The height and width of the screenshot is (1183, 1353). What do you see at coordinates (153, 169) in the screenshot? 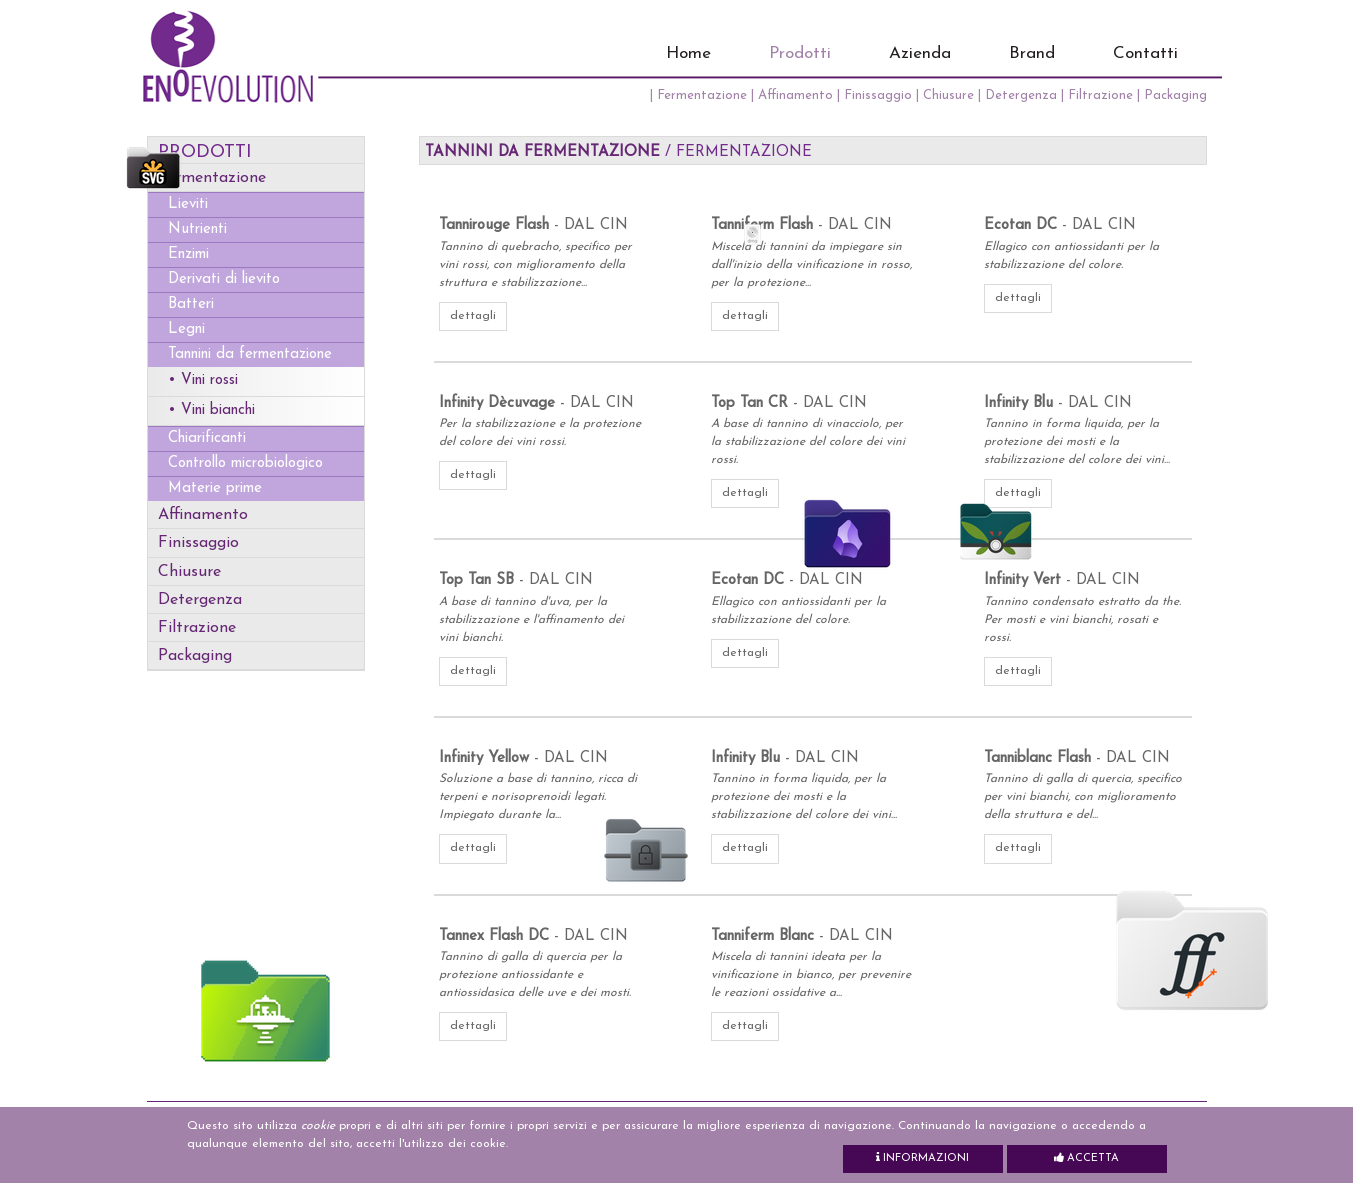
I see `open folder containing svg files` at bounding box center [153, 169].